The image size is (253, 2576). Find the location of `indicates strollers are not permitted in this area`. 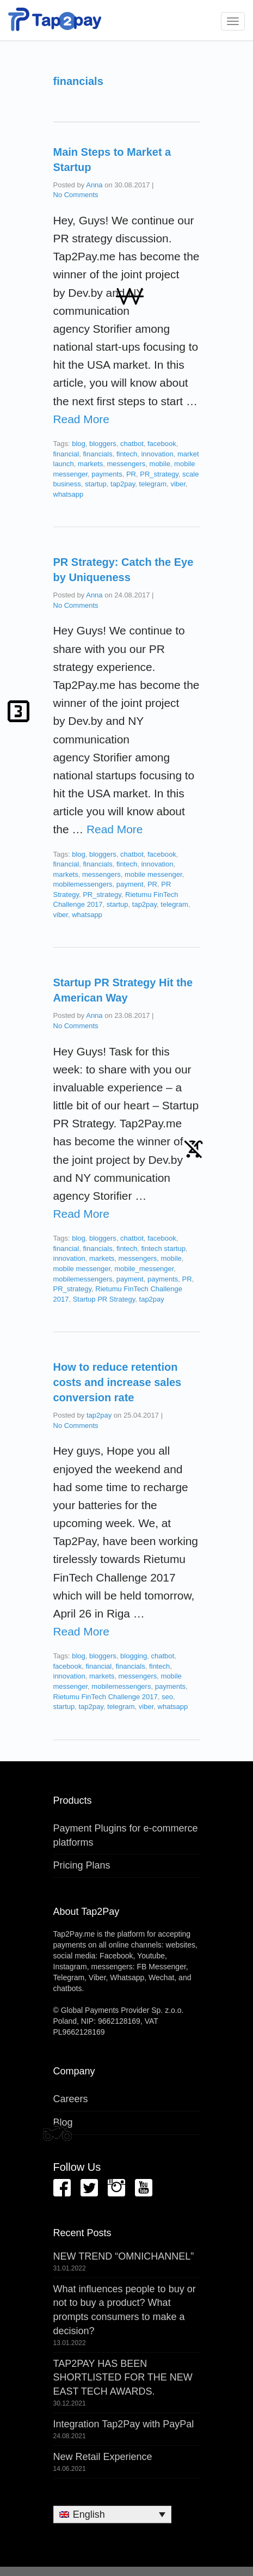

indicates strollers are not permitted in this area is located at coordinates (194, 1149).